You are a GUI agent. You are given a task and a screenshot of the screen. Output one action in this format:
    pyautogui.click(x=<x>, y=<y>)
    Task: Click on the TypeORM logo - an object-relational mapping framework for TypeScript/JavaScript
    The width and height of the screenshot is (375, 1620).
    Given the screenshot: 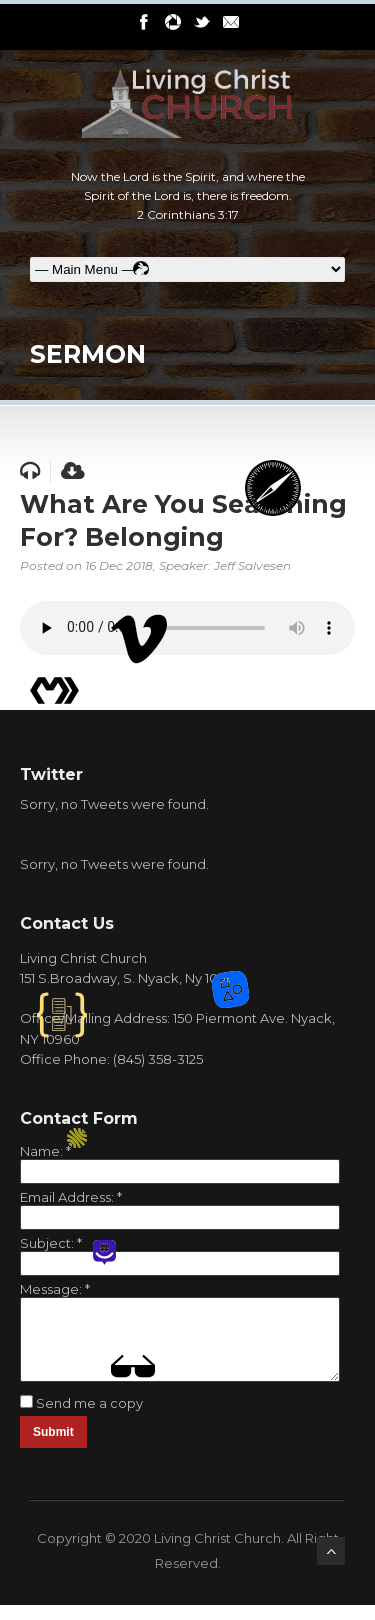 What is the action you would take?
    pyautogui.click(x=62, y=1015)
    